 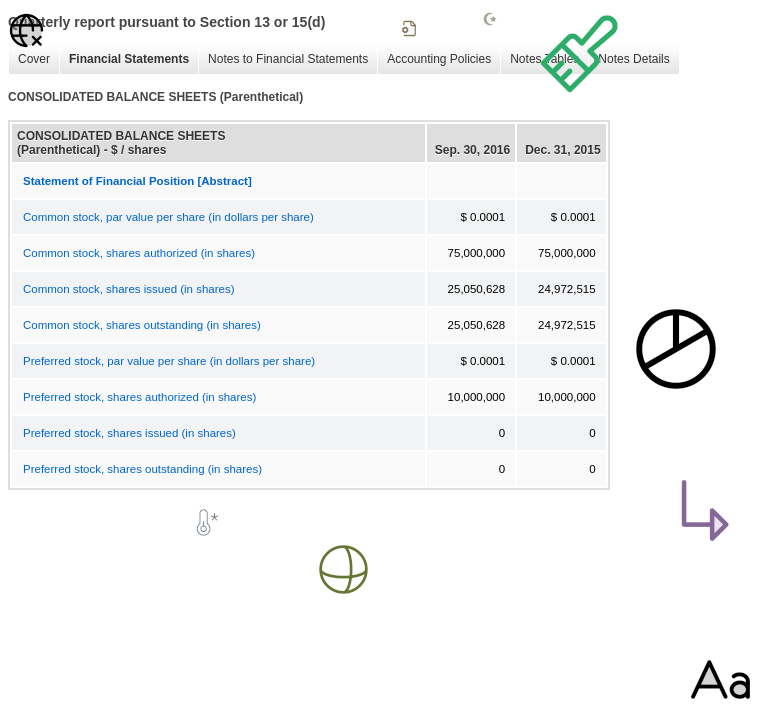 I want to click on adjust font or text size settings, so click(x=721, y=680).